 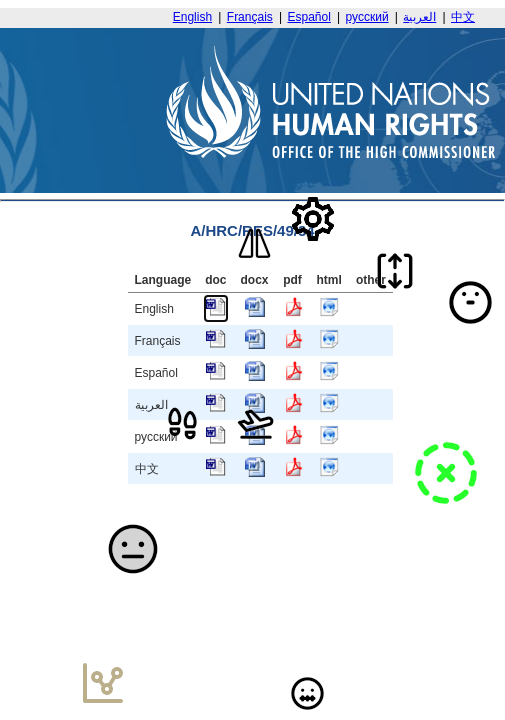 I want to click on switch to tall or portrait viewport mode, so click(x=395, y=271).